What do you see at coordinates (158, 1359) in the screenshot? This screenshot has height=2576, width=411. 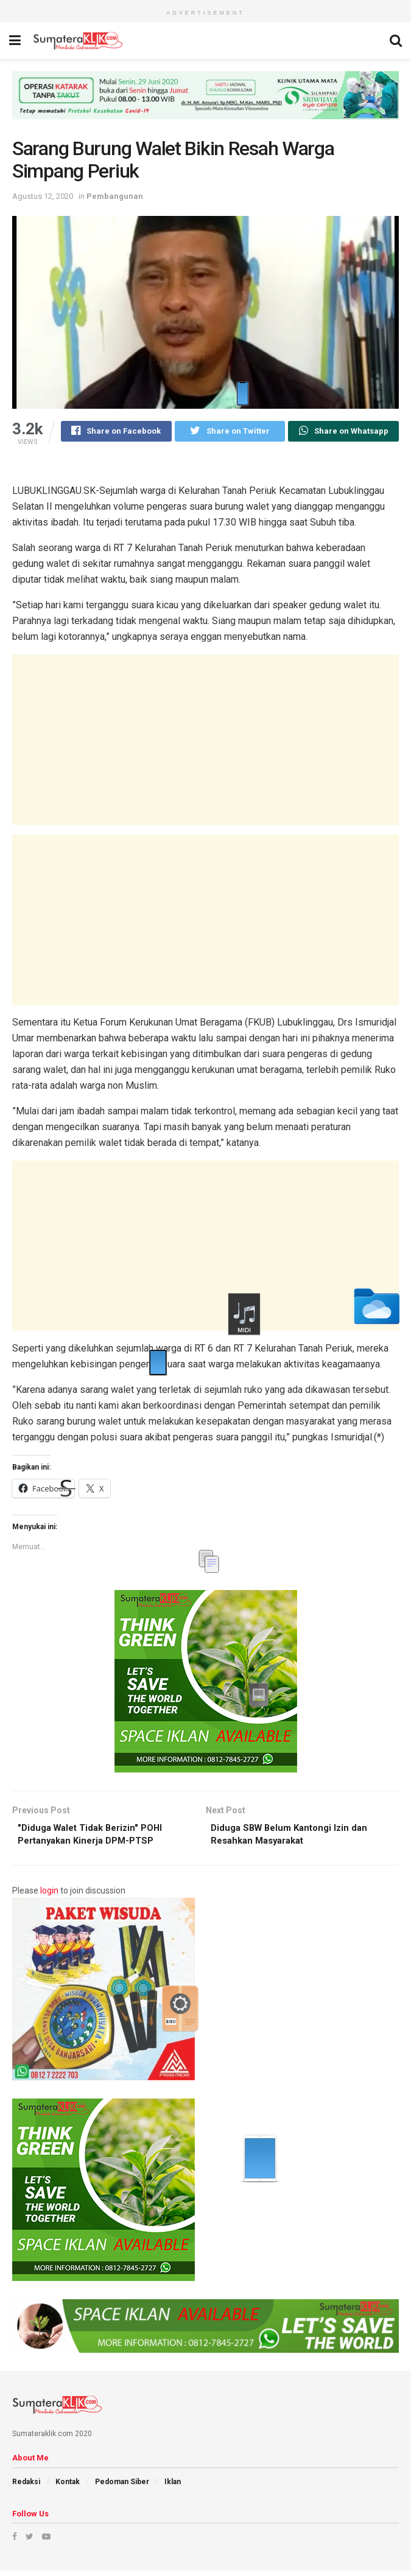 I see `iPad Mini device icon` at bounding box center [158, 1359].